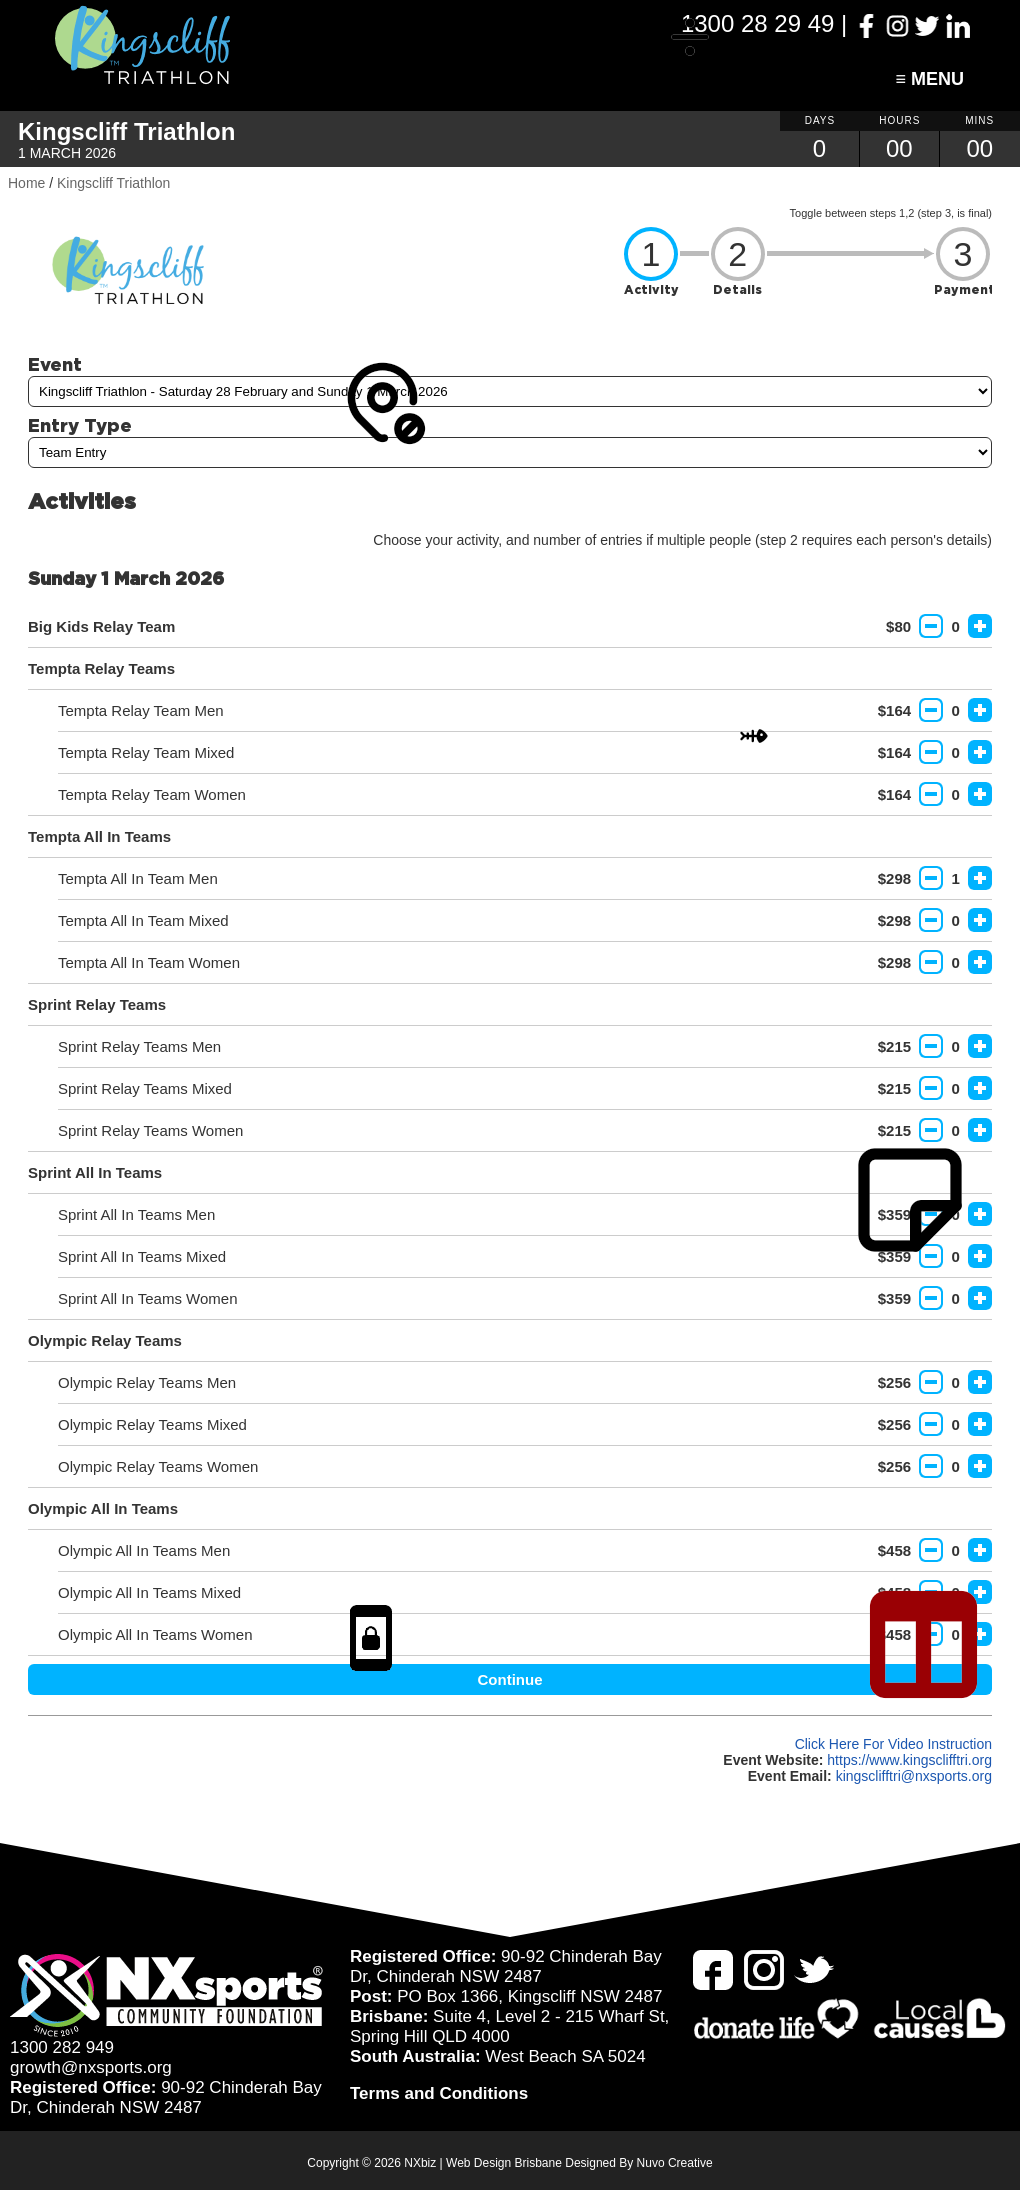 Image resolution: width=1020 pixels, height=2190 pixels. Describe the element at coordinates (382, 401) in the screenshot. I see `cancel or remove a location pin` at that location.